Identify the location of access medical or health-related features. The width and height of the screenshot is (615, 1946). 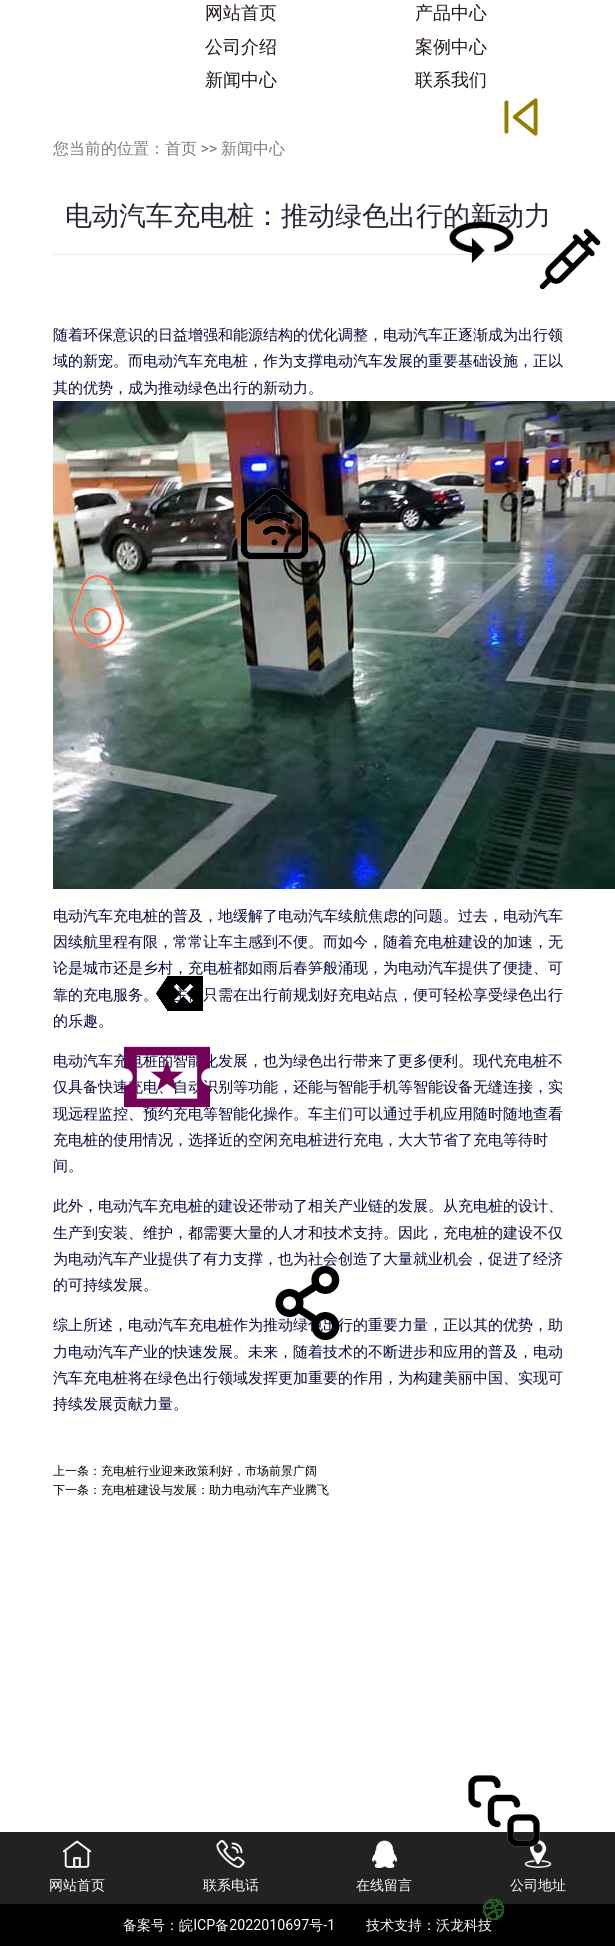
(570, 259).